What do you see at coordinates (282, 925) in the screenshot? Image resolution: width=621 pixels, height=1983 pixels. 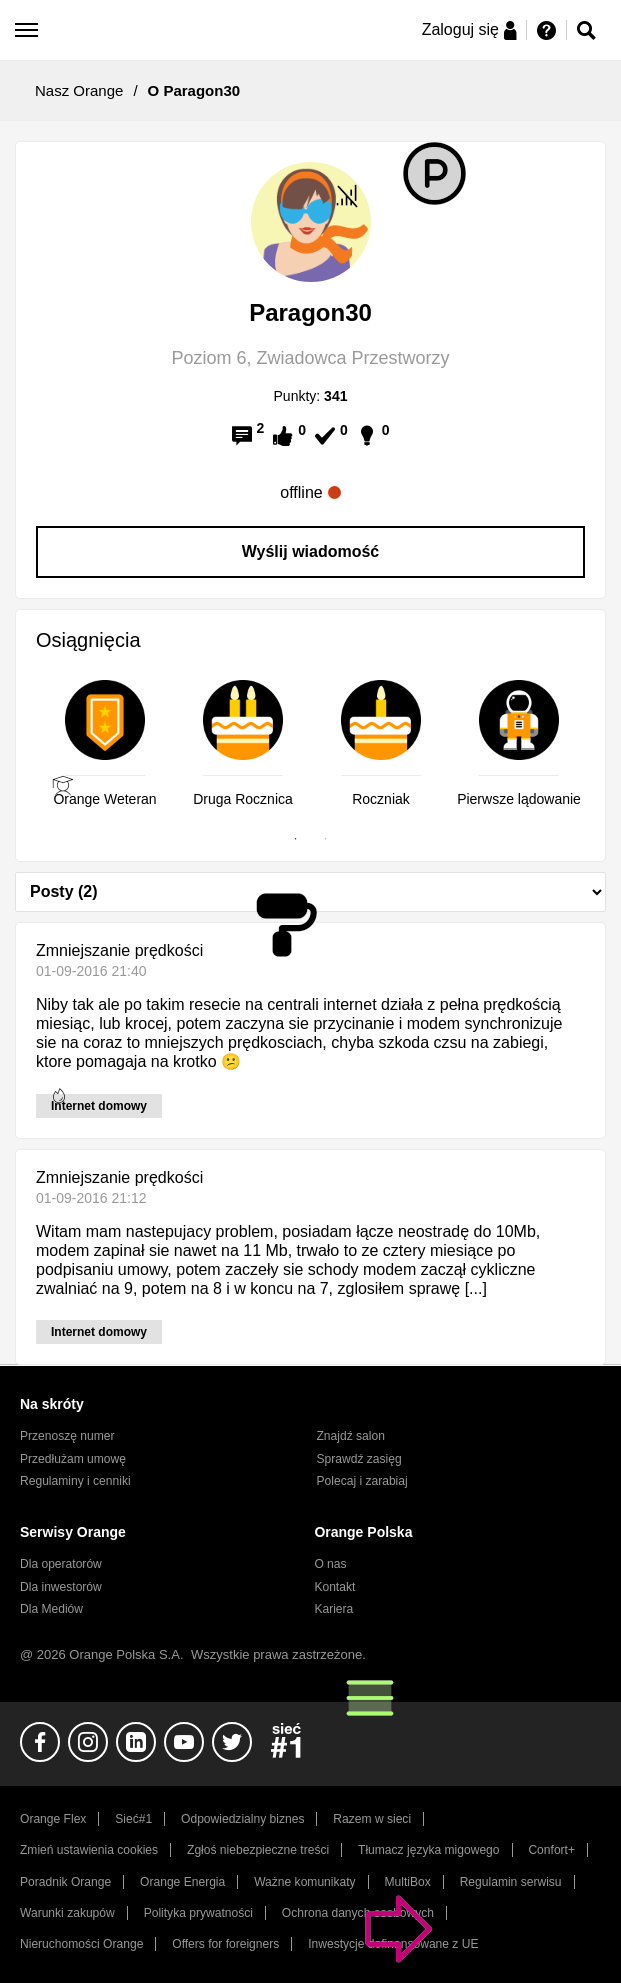 I see `access painting or drawing tools` at bounding box center [282, 925].